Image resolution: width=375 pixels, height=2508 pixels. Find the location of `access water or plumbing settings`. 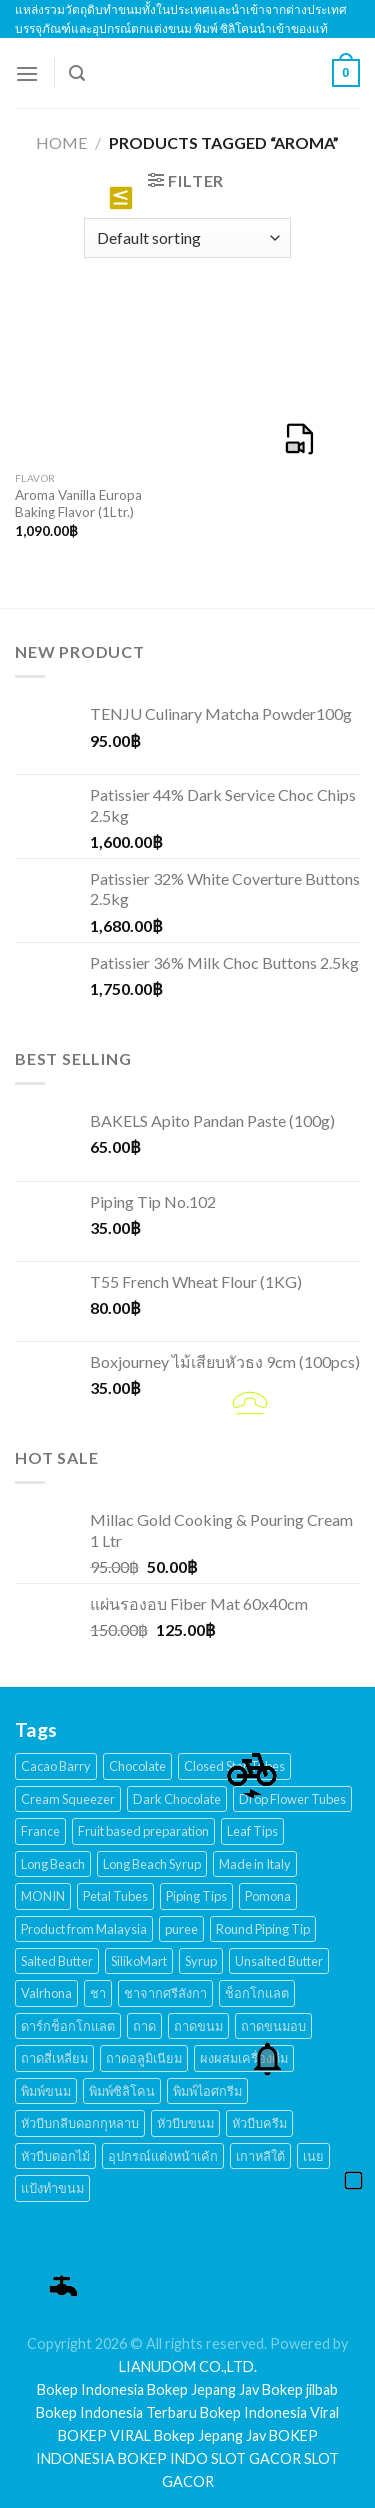

access water or plumbing settings is located at coordinates (63, 2287).